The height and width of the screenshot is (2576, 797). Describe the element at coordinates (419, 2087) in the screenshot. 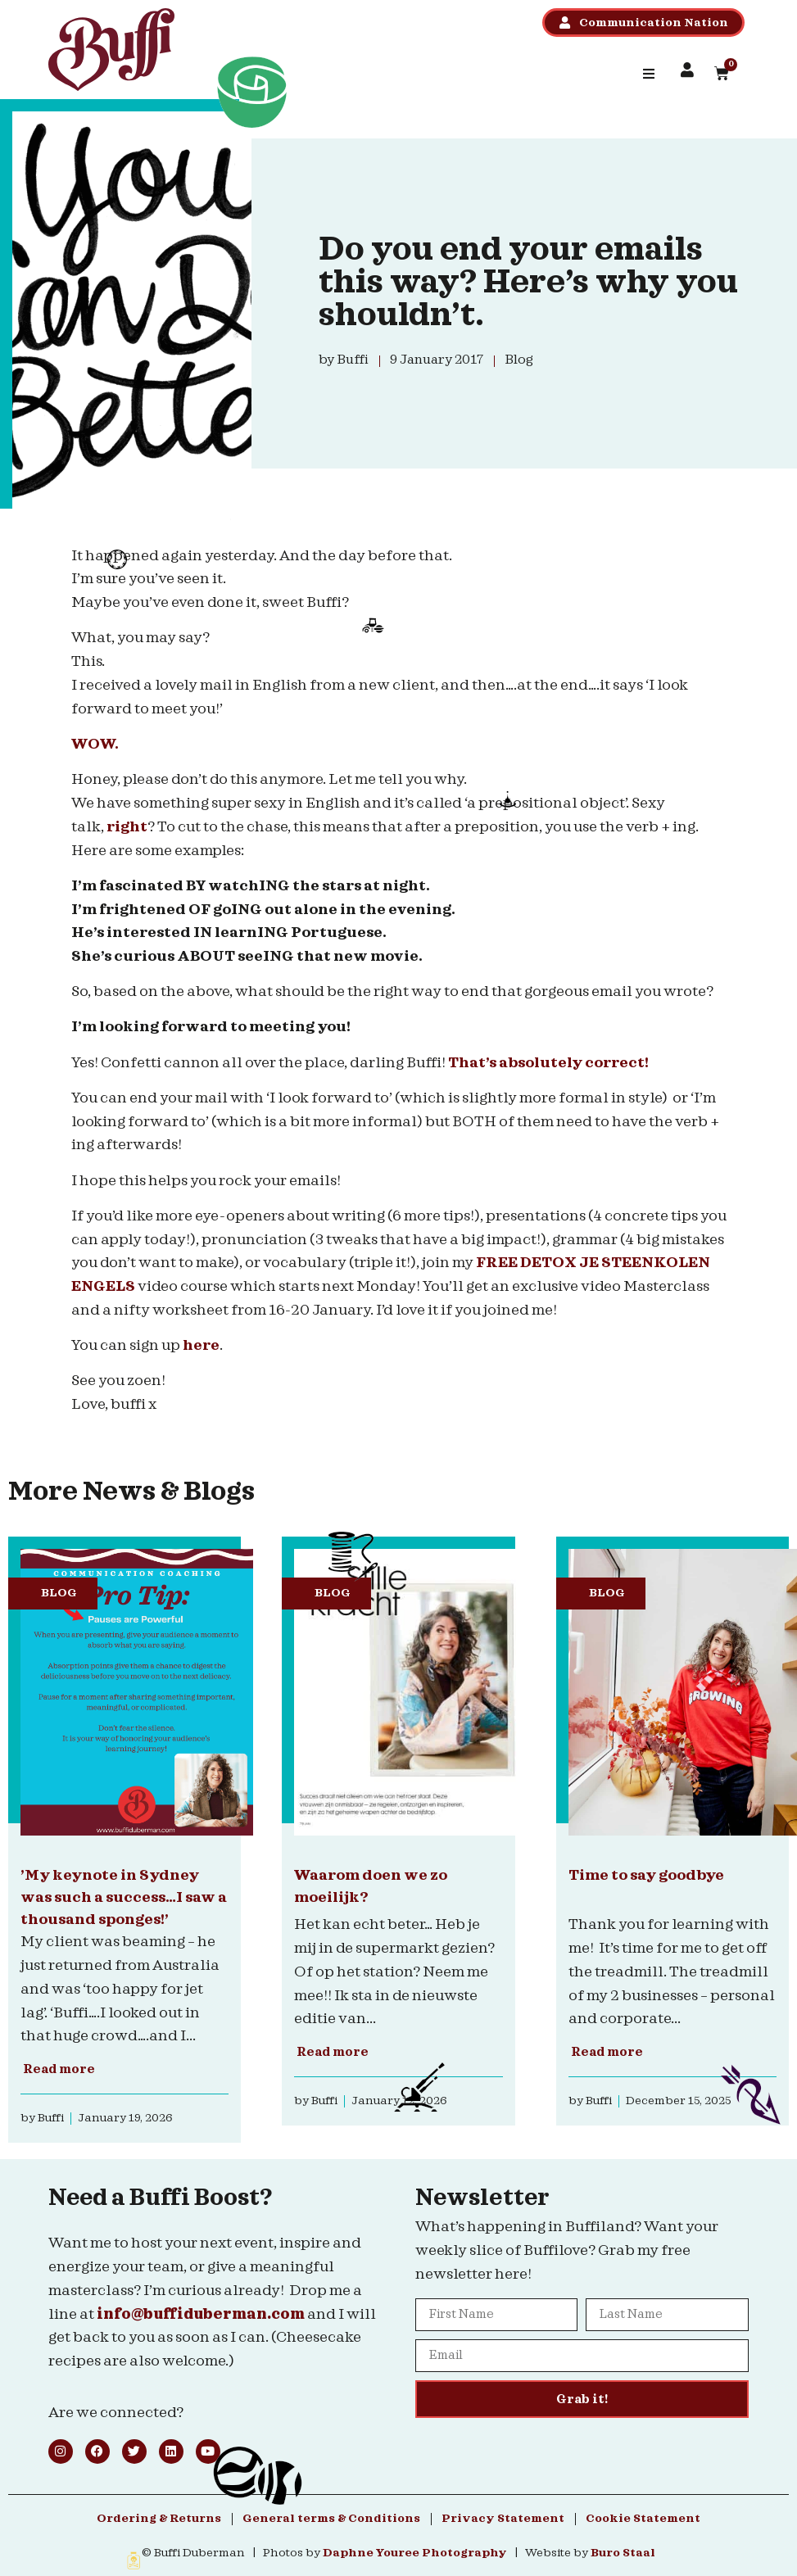

I see `anti-aircraft gun unit or defense structure in a strategy game` at that location.